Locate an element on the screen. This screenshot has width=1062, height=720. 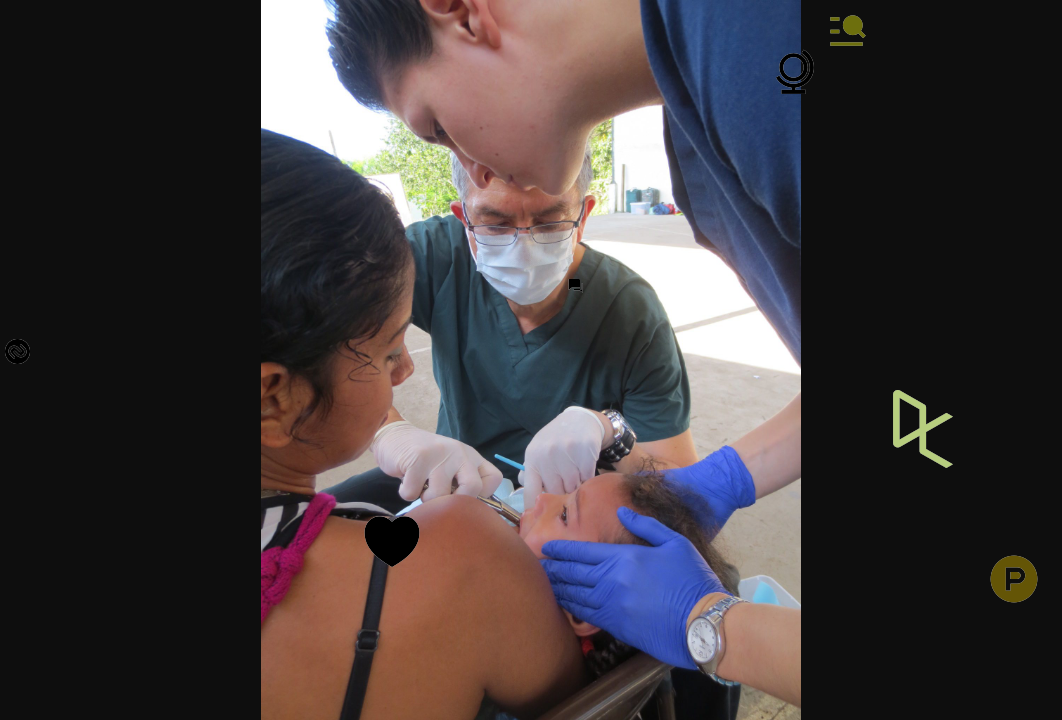
view global or worldwide settings is located at coordinates (793, 71).